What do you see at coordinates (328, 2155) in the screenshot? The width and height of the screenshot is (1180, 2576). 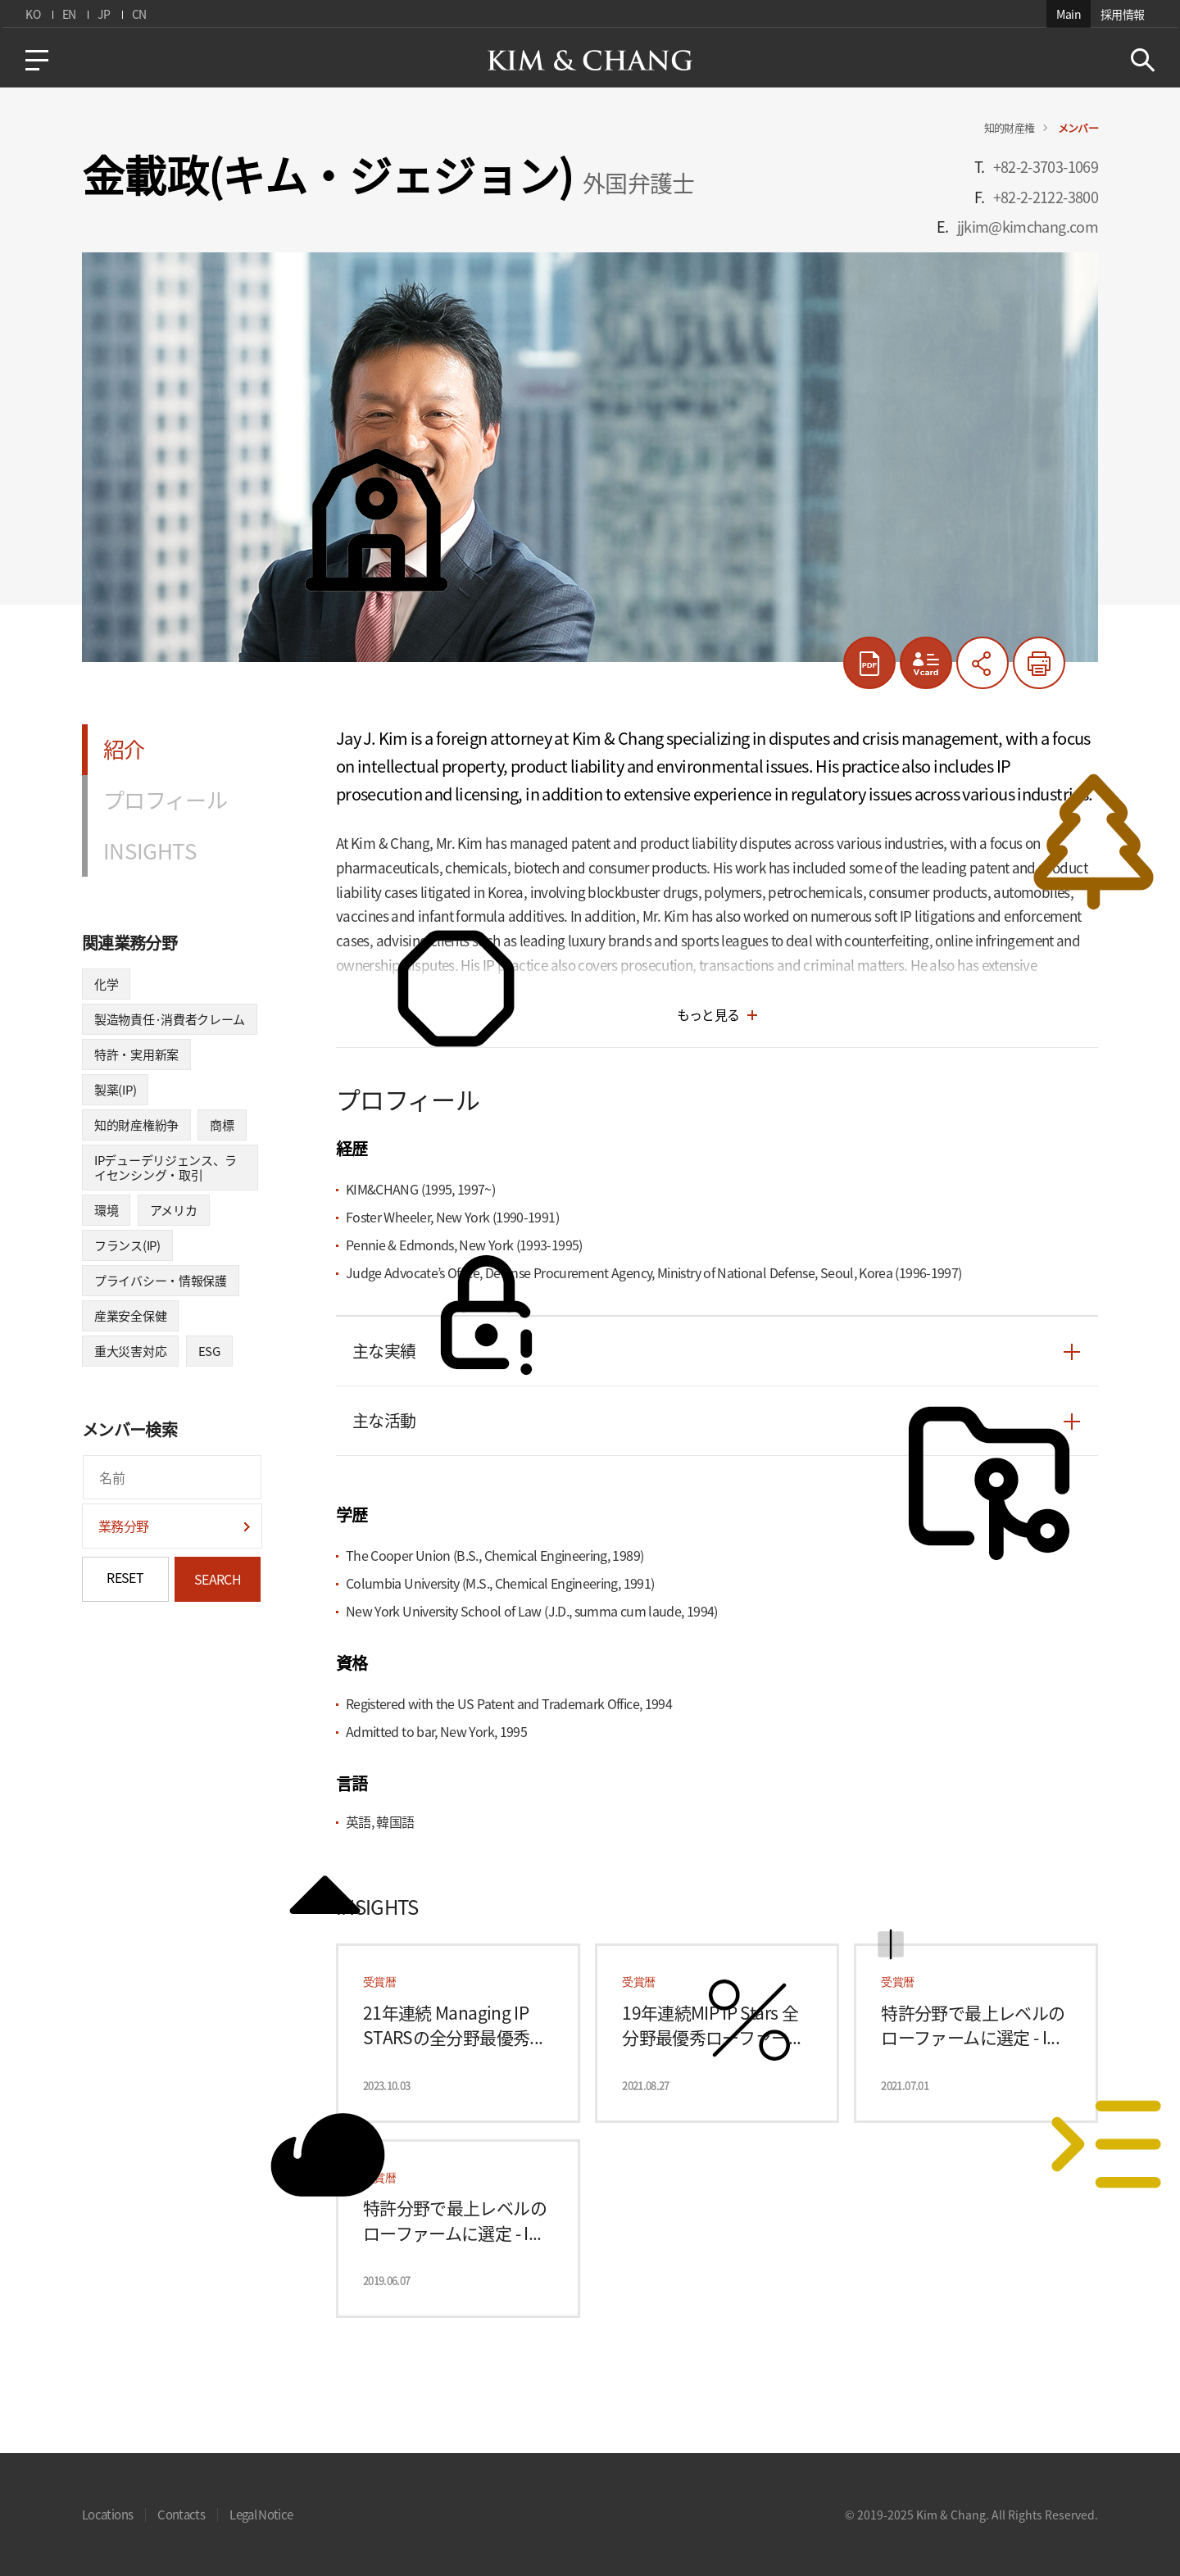 I see `cloud storage or sync status` at bounding box center [328, 2155].